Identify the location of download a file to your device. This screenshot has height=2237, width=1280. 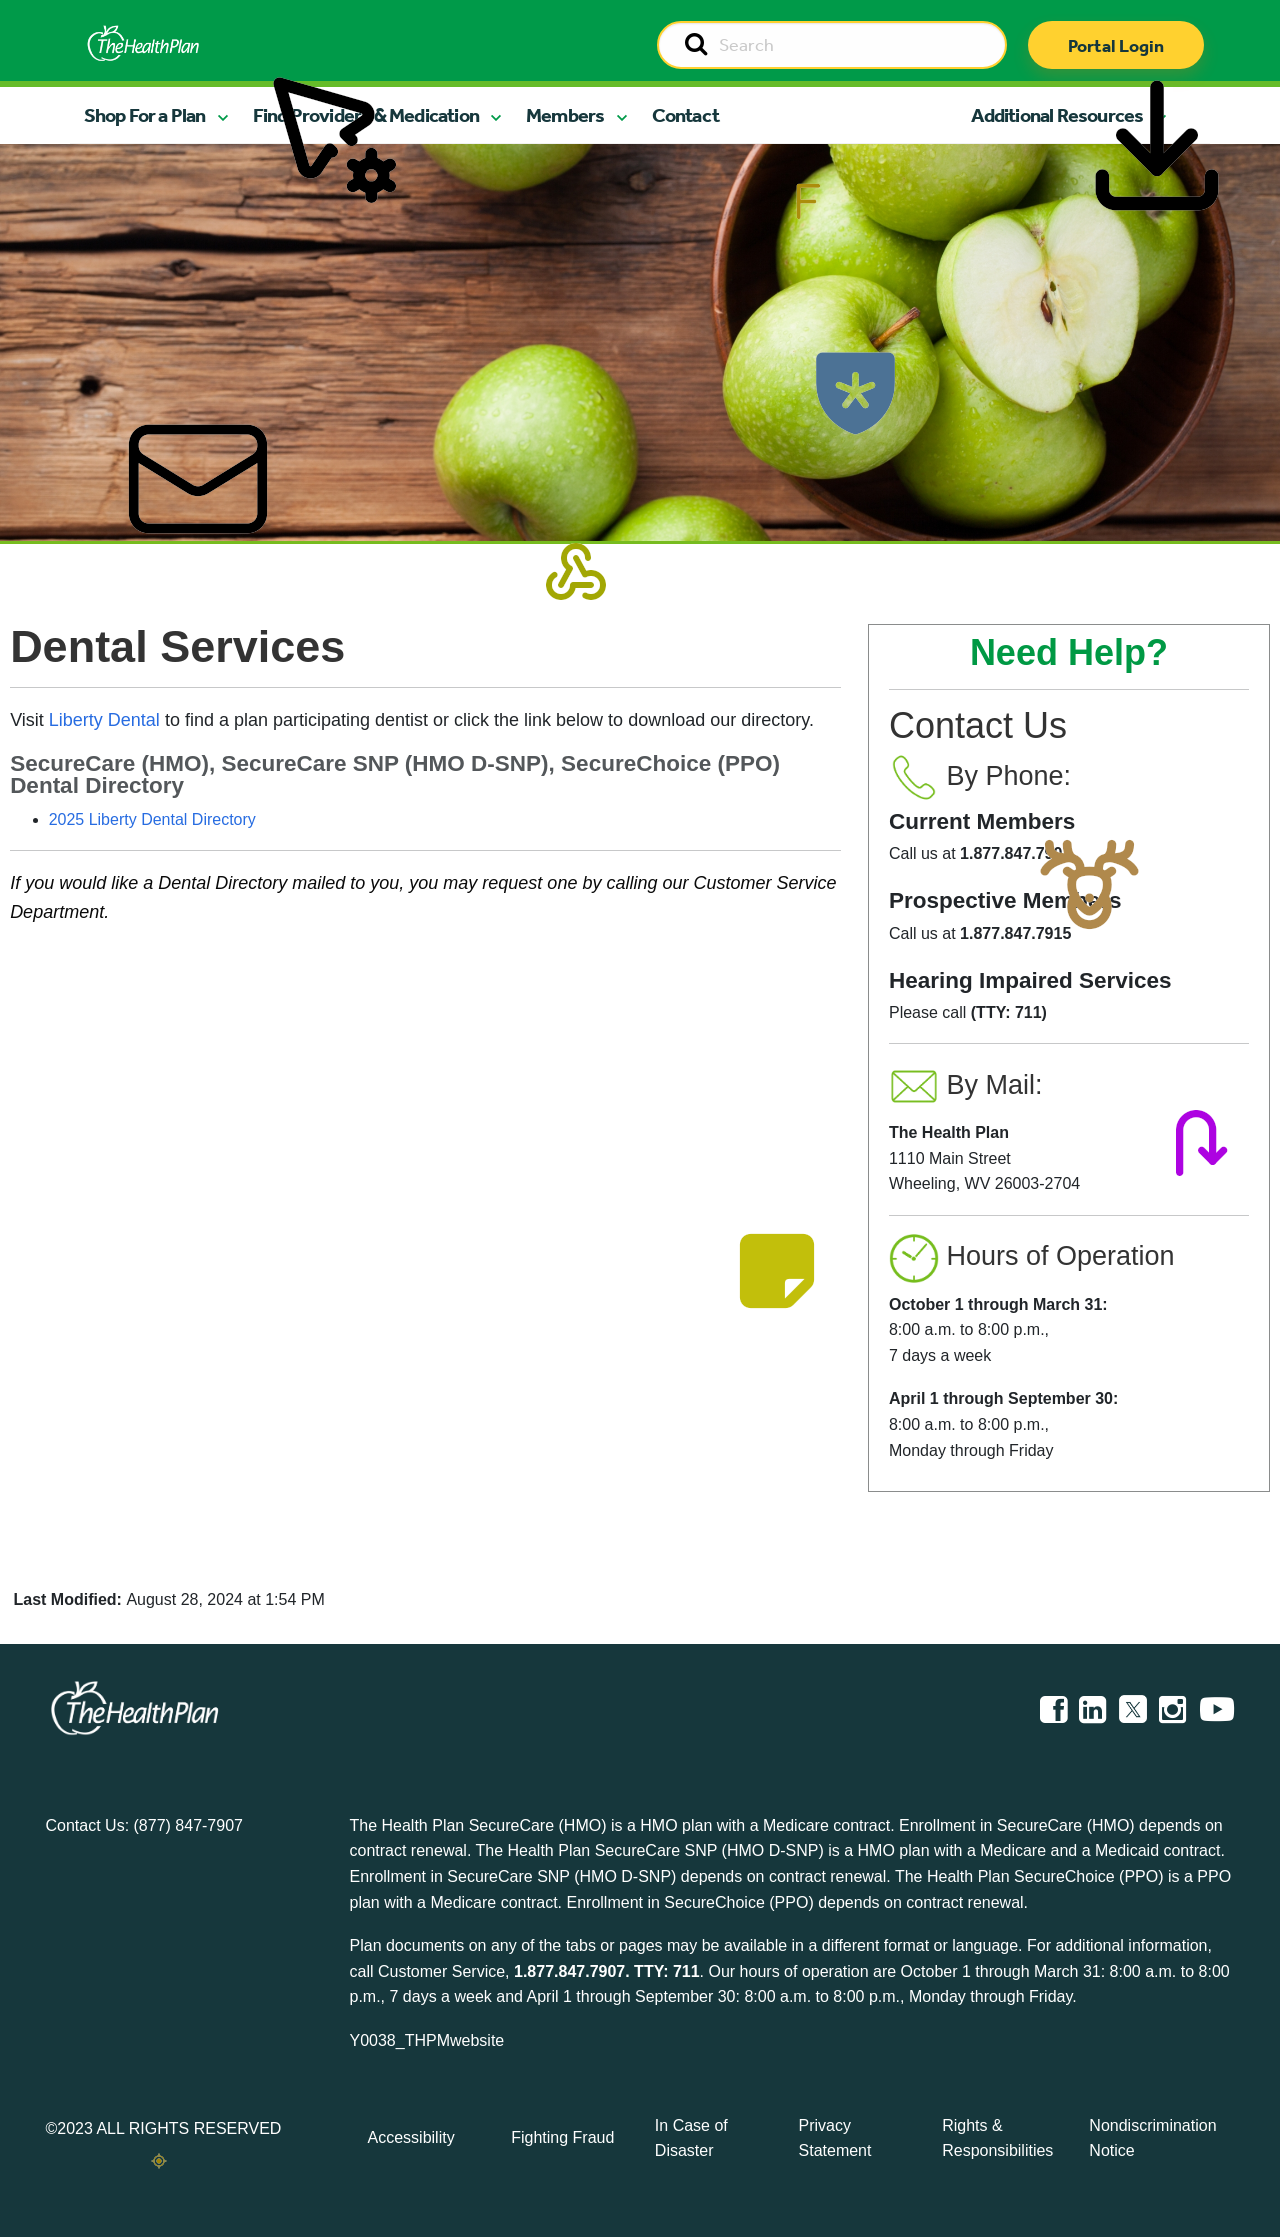
(1157, 142).